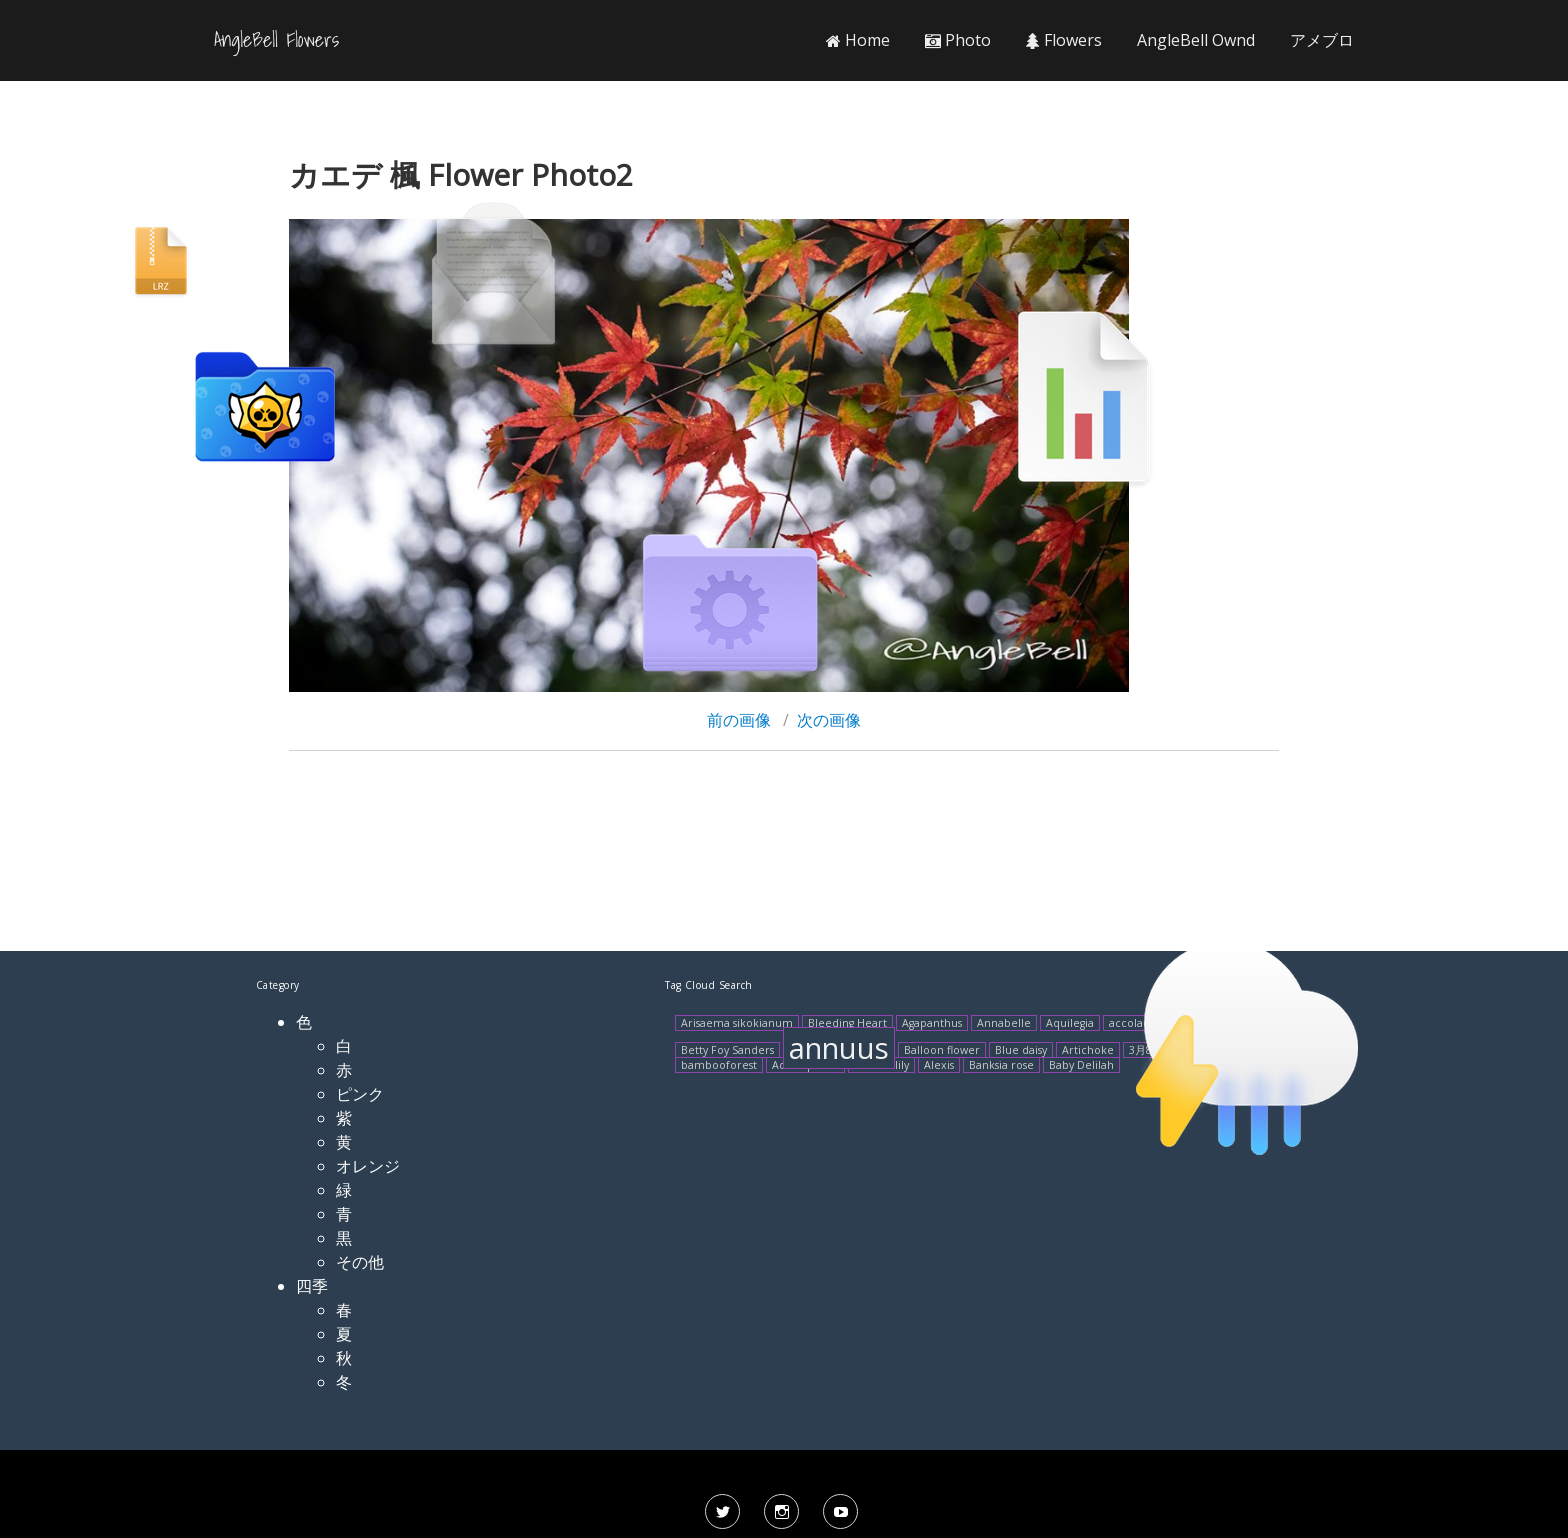 The height and width of the screenshot is (1538, 1568). Describe the element at coordinates (1247, 1048) in the screenshot. I see `indicates stormy weather conditions` at that location.